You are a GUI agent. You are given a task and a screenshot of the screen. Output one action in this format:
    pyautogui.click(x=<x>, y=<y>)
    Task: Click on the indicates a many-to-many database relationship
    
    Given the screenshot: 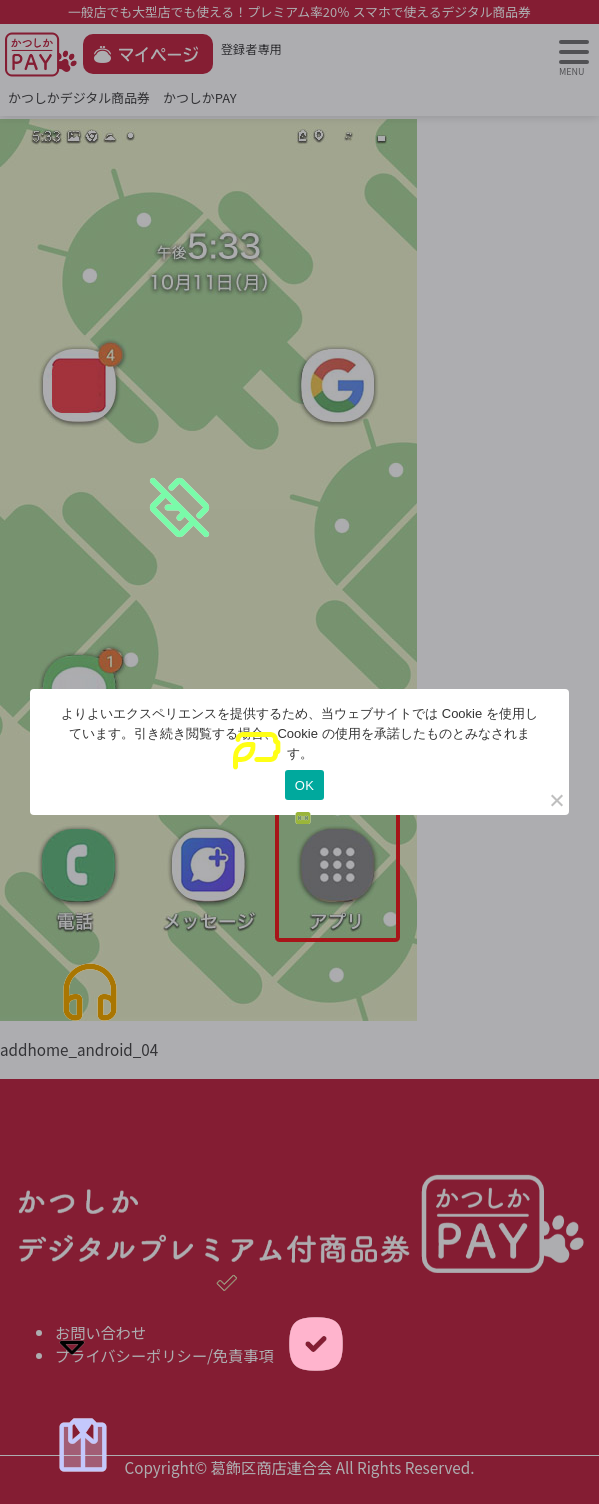 What is the action you would take?
    pyautogui.click(x=303, y=818)
    